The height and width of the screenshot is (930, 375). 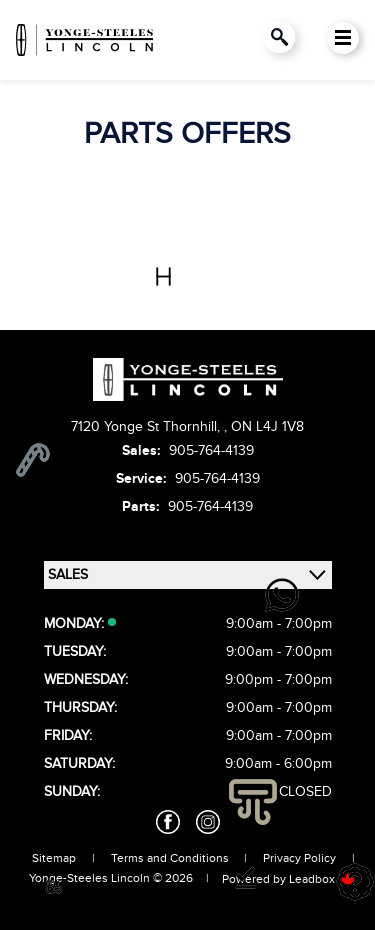 I want to click on access farm or agricultural equipment settings, so click(x=54, y=887).